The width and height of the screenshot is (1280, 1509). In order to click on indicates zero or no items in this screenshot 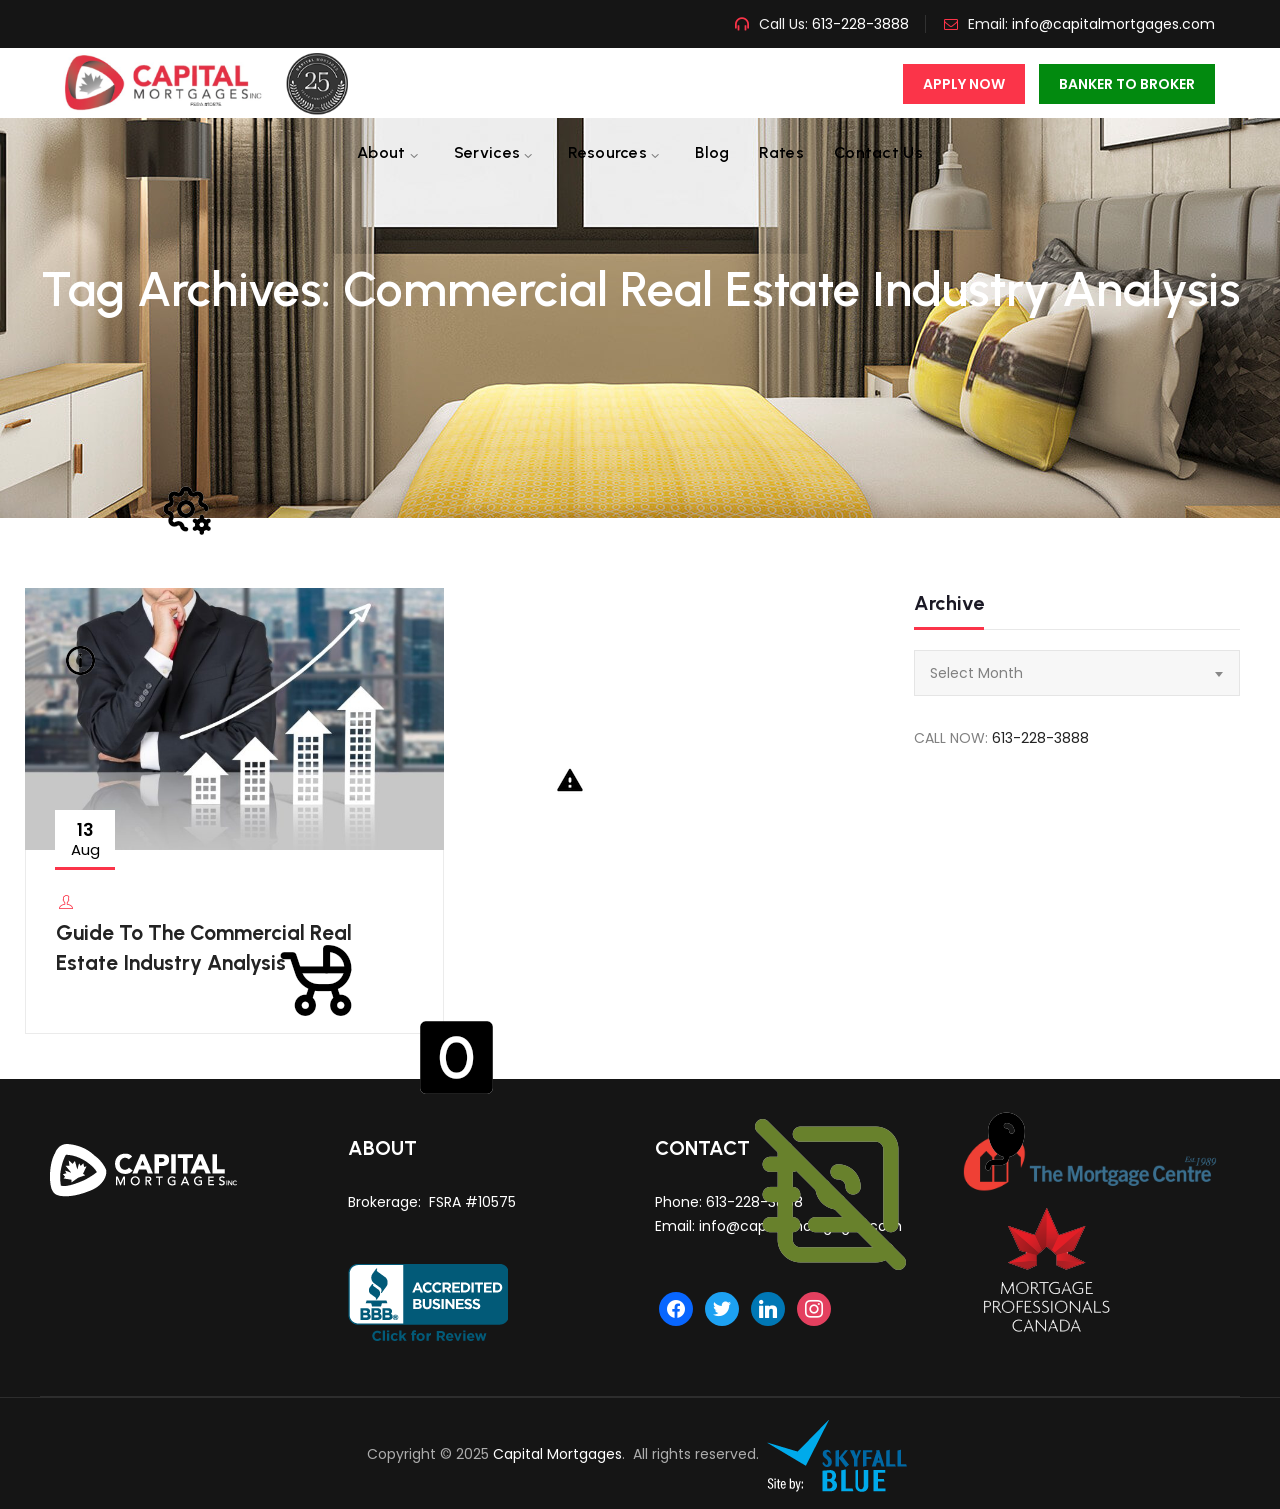, I will do `click(456, 1057)`.